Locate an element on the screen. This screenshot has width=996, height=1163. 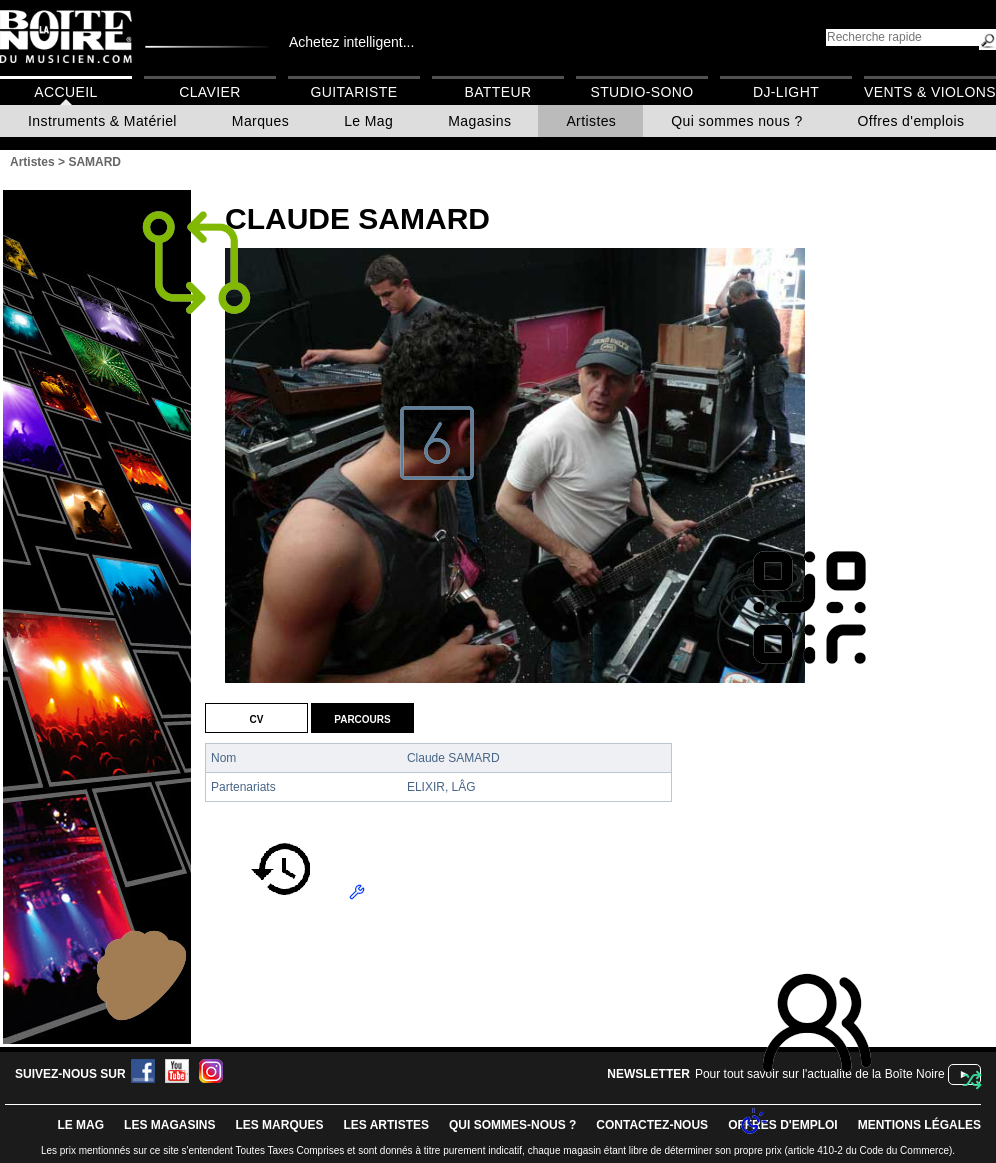
browse asian cuisine or dumpling restaurants is located at coordinates (141, 975).